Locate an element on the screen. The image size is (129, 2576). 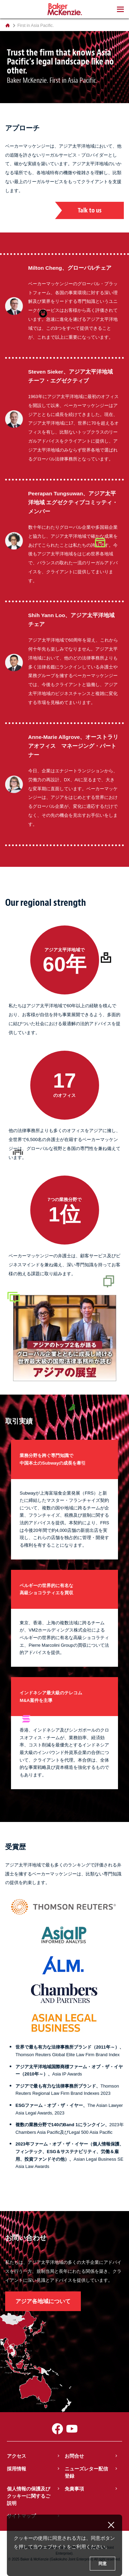
open yuque documentation platform is located at coordinates (72, 1407).